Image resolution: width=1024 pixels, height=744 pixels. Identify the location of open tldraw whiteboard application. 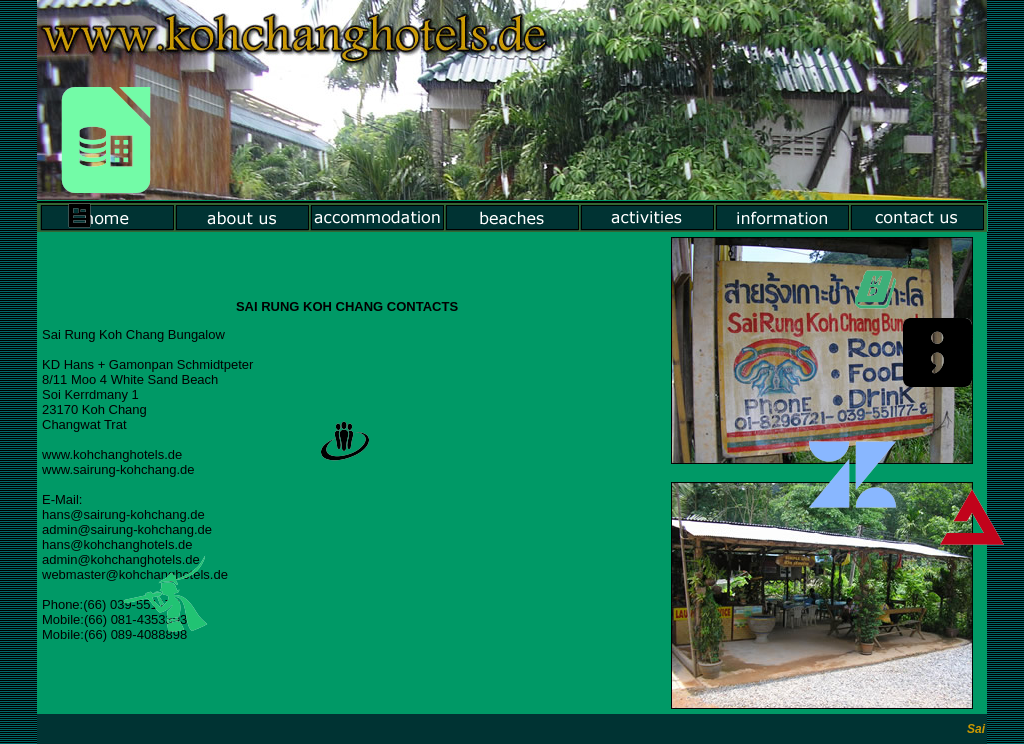
(937, 352).